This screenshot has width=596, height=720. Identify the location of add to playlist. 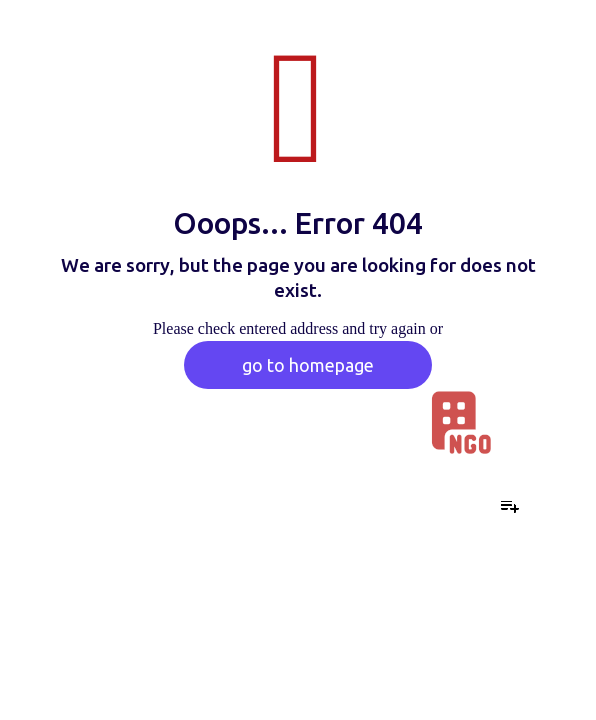
(510, 506).